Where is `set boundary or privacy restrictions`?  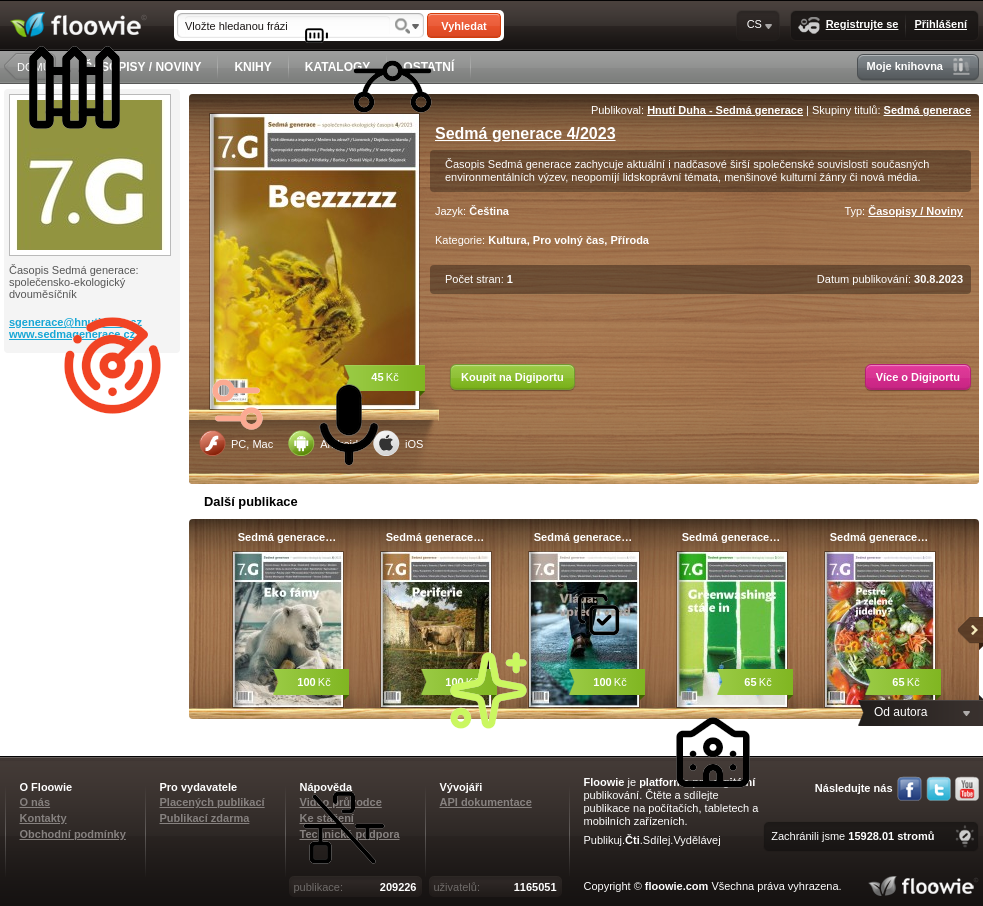 set boundary or privacy restrictions is located at coordinates (74, 87).